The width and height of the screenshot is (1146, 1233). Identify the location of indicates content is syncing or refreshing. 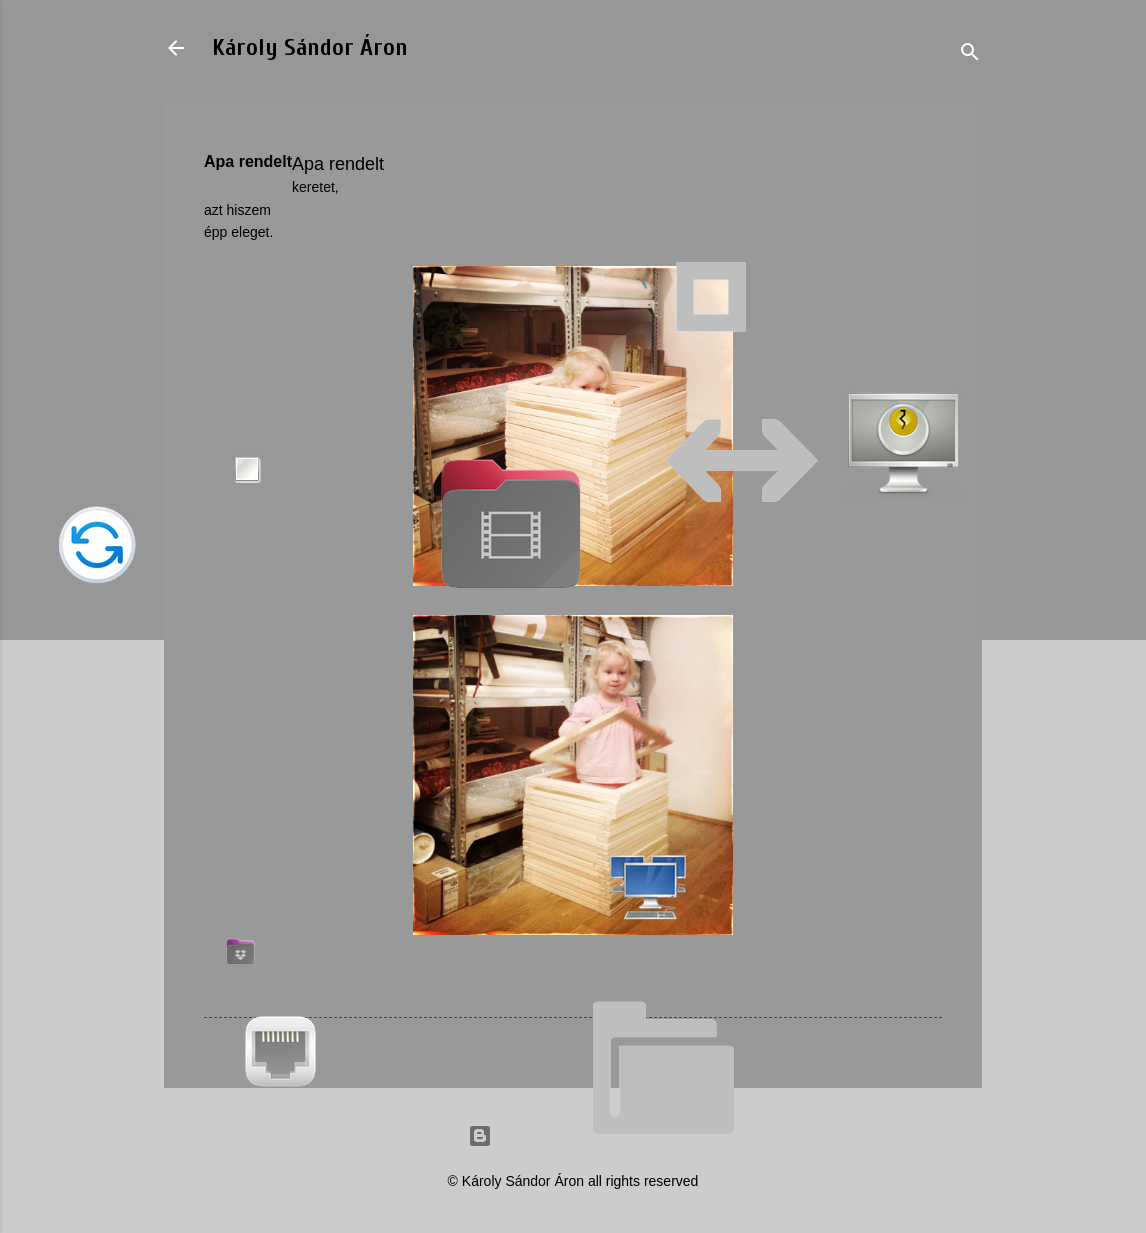
(139, 503).